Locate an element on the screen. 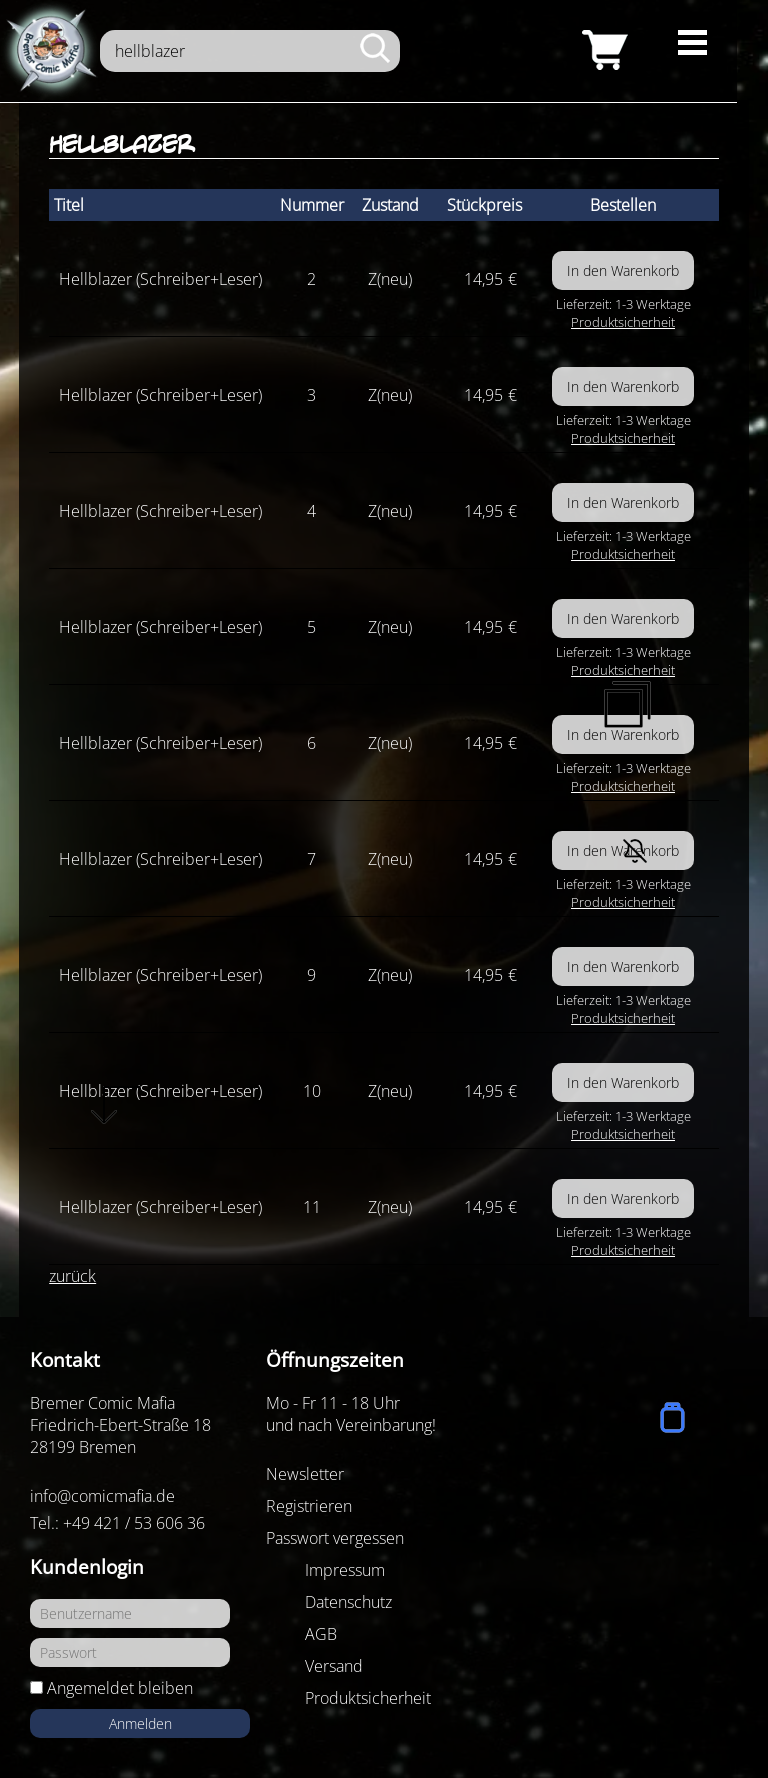 This screenshot has width=768, height=1778. go back and down in navigation is located at coordinates (114, 1101).